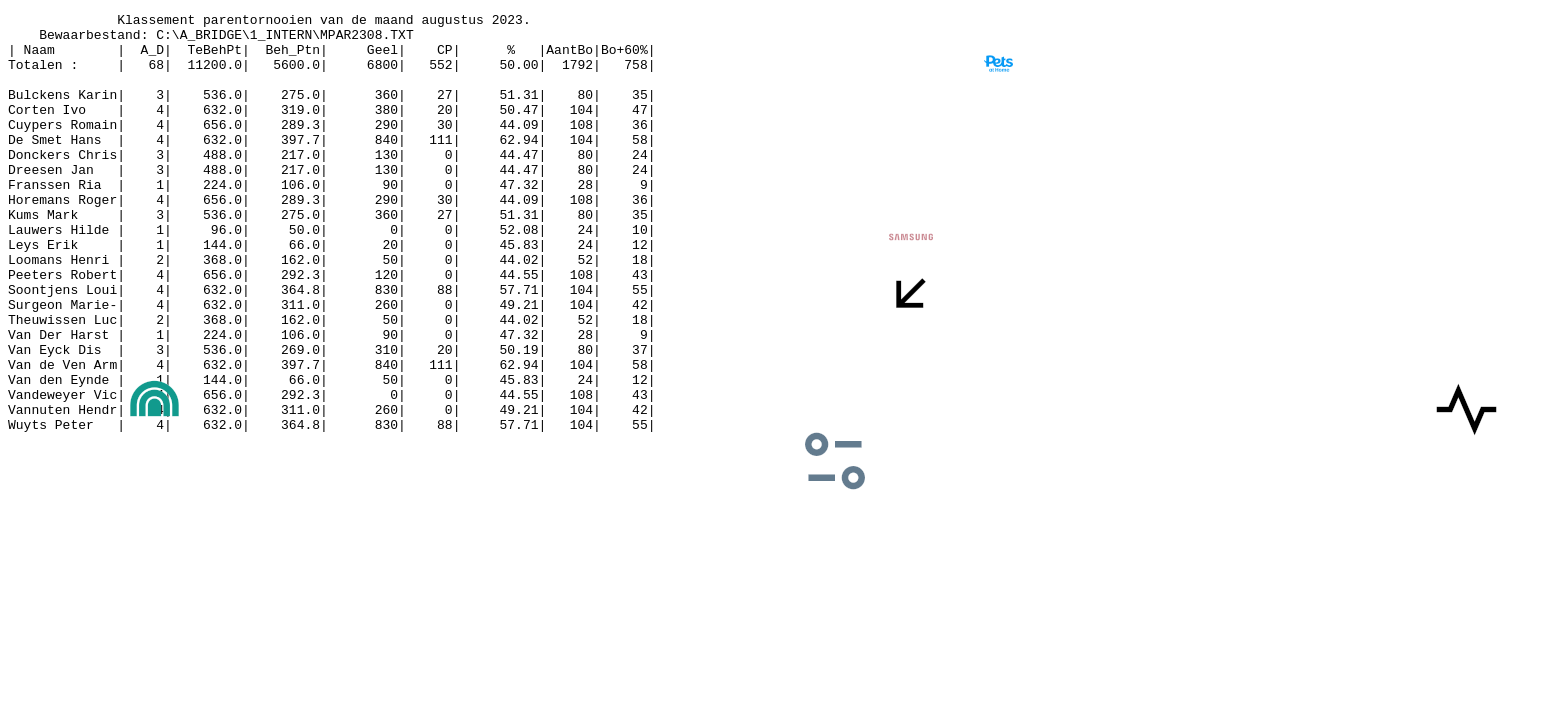 The width and height of the screenshot is (1568, 720). Describe the element at coordinates (1466, 409) in the screenshot. I see `view health or heart rate data` at that location.